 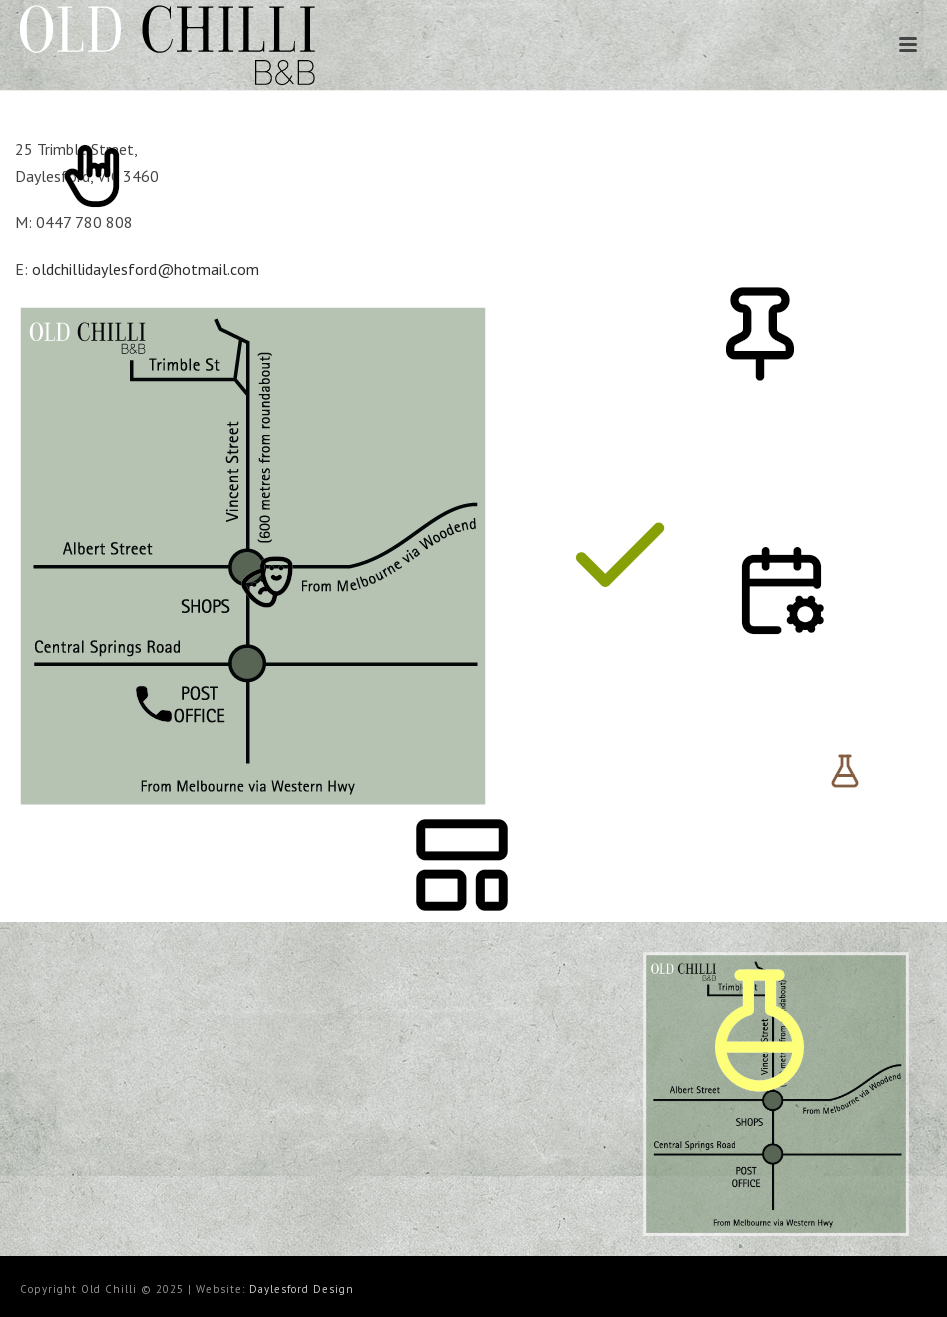 I want to click on confirm or submit an action, so click(x=620, y=552).